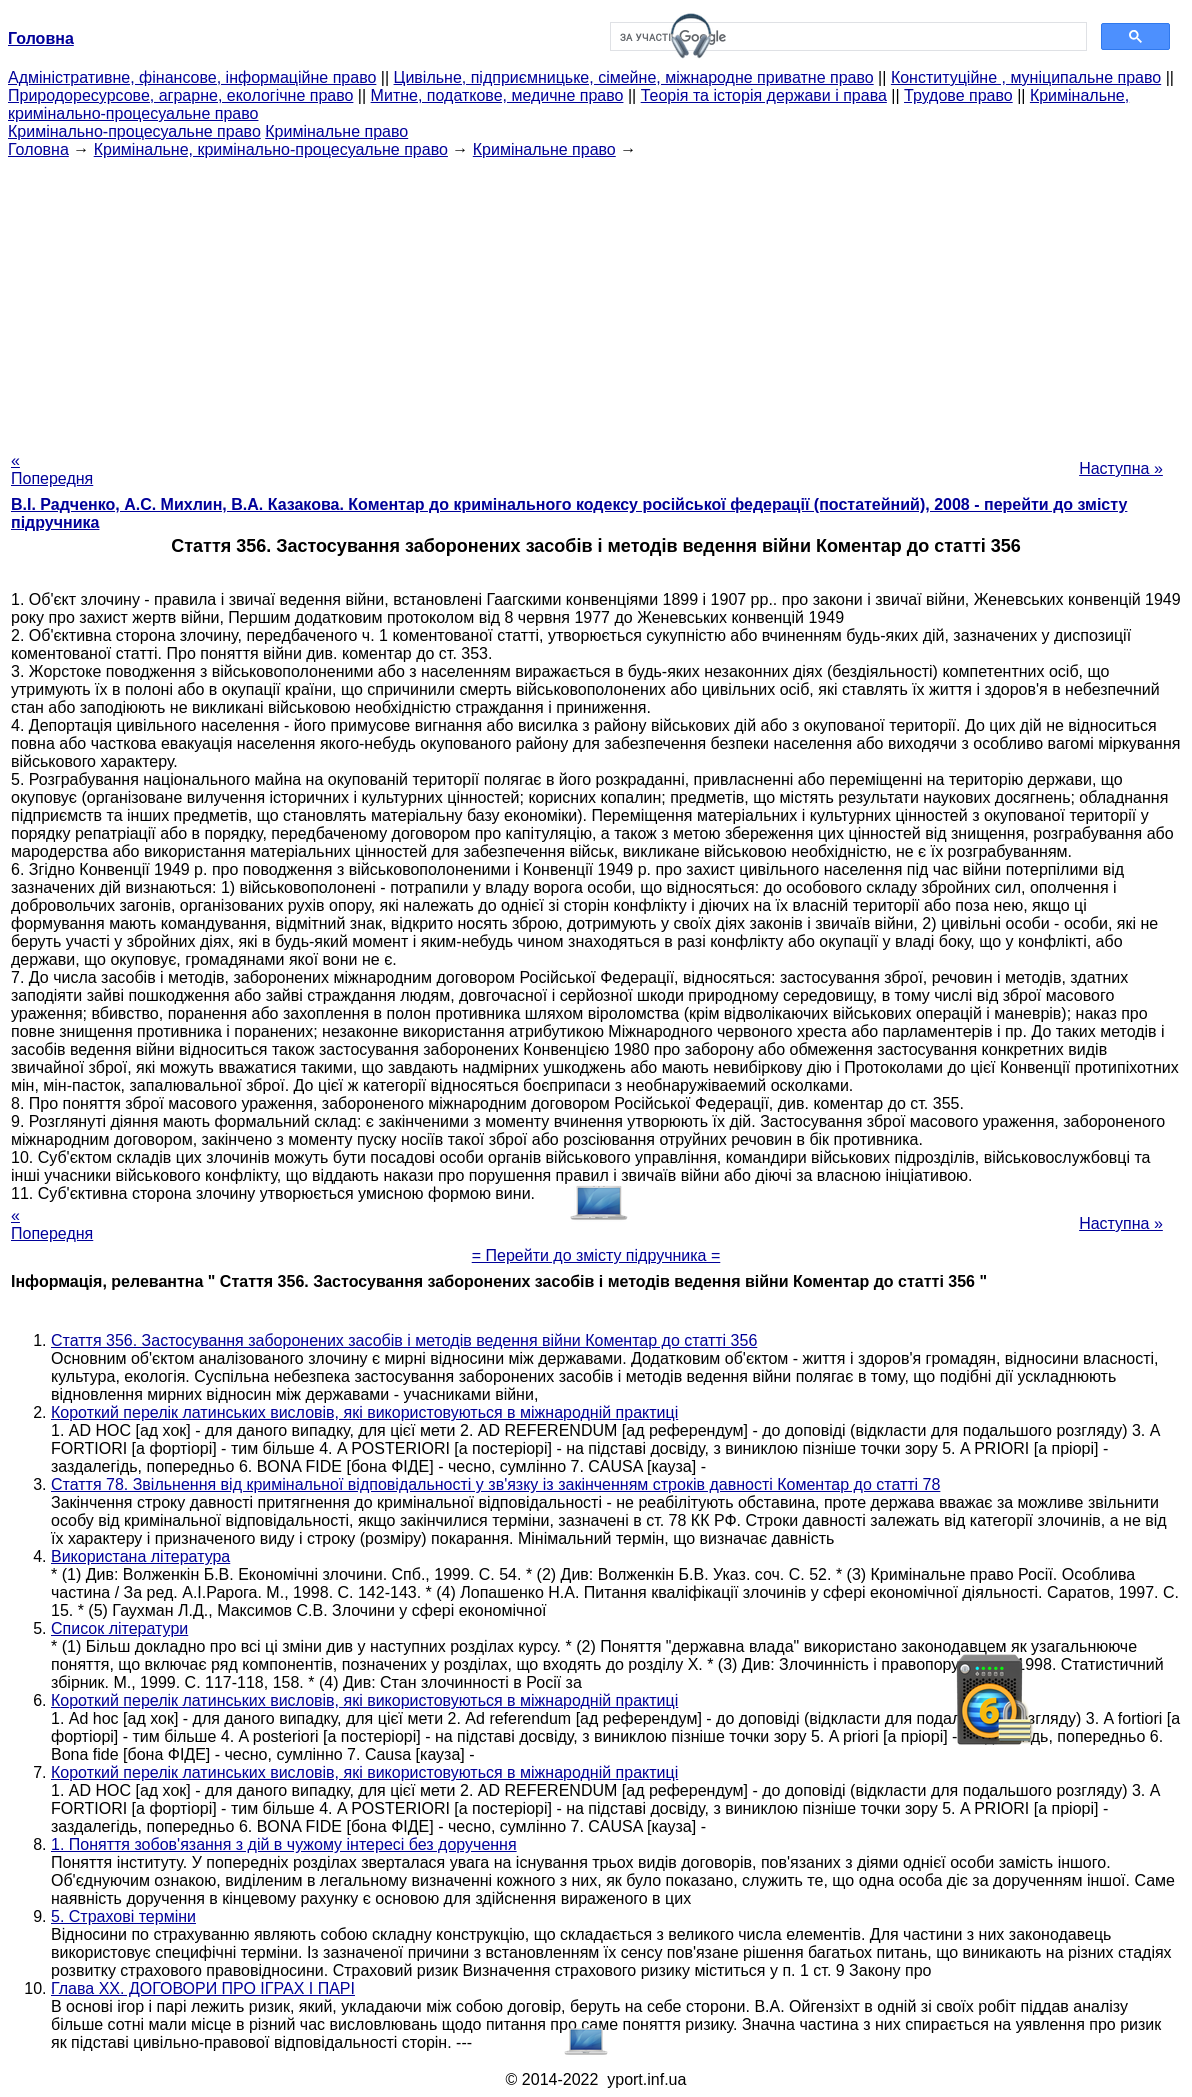 The height and width of the screenshot is (2097, 1192). What do you see at coordinates (586, 2039) in the screenshot?
I see `represents a powerbook g4 12-inch laptop device` at bounding box center [586, 2039].